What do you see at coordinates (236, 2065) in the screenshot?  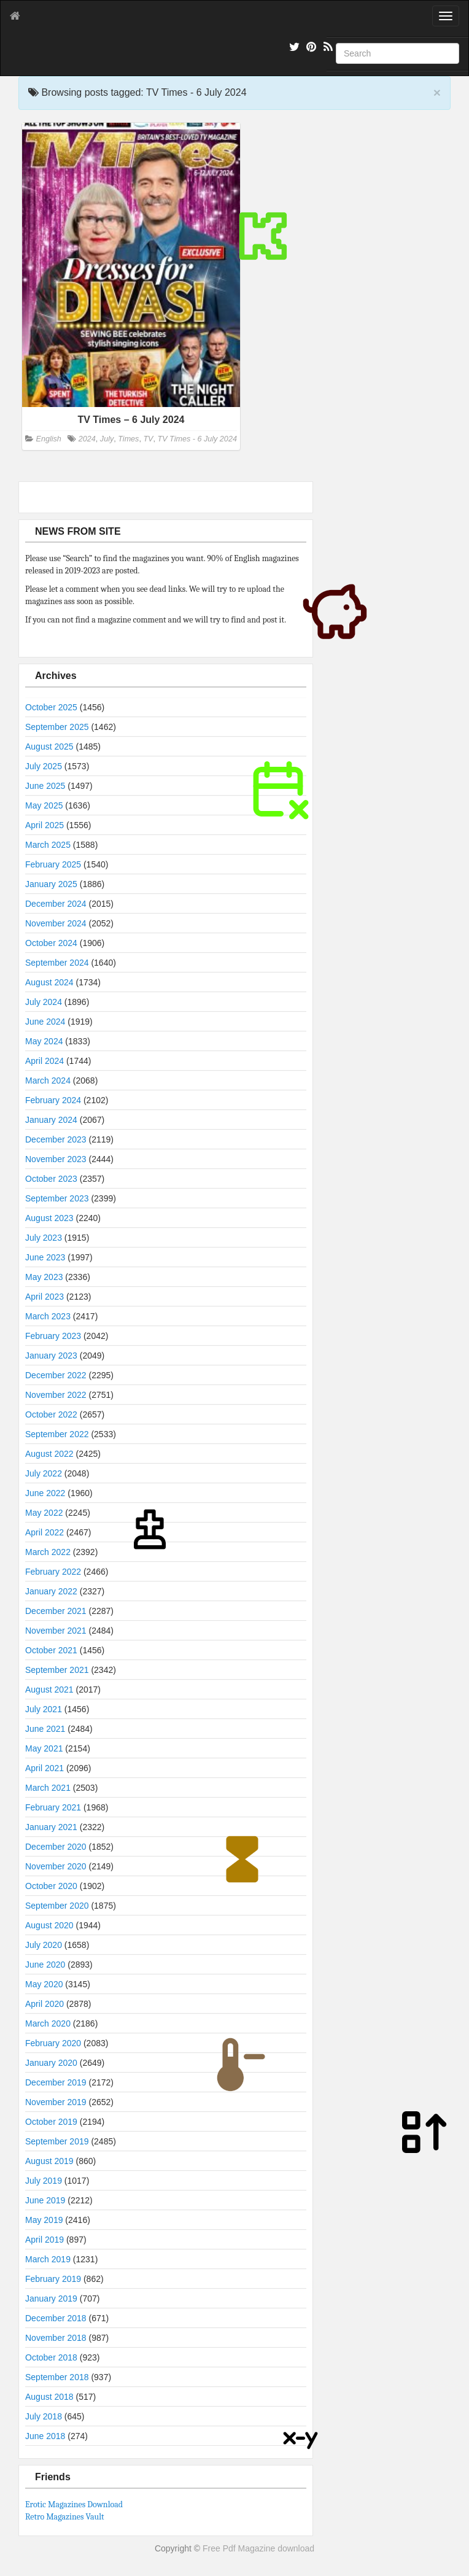 I see `decrease temperature setting` at bounding box center [236, 2065].